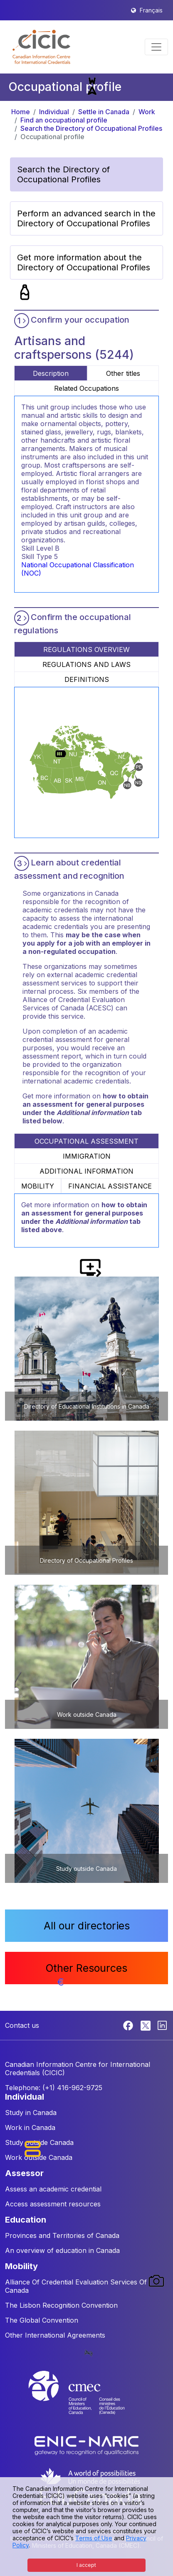  I want to click on indicates battery at approximately 75% charge, so click(61, 754).